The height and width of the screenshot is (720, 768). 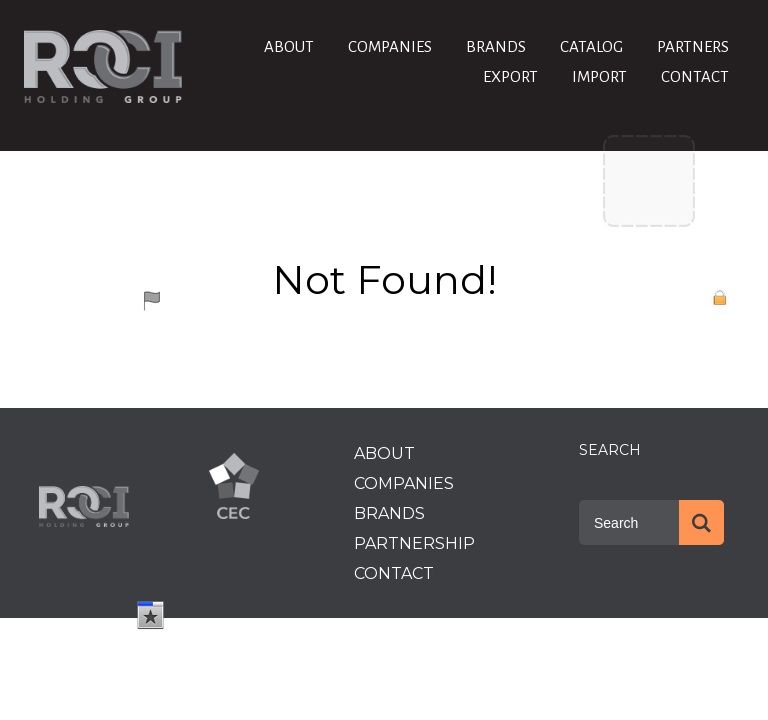 What do you see at coordinates (720, 297) in the screenshot?
I see `indicates a locked or protected item` at bounding box center [720, 297].